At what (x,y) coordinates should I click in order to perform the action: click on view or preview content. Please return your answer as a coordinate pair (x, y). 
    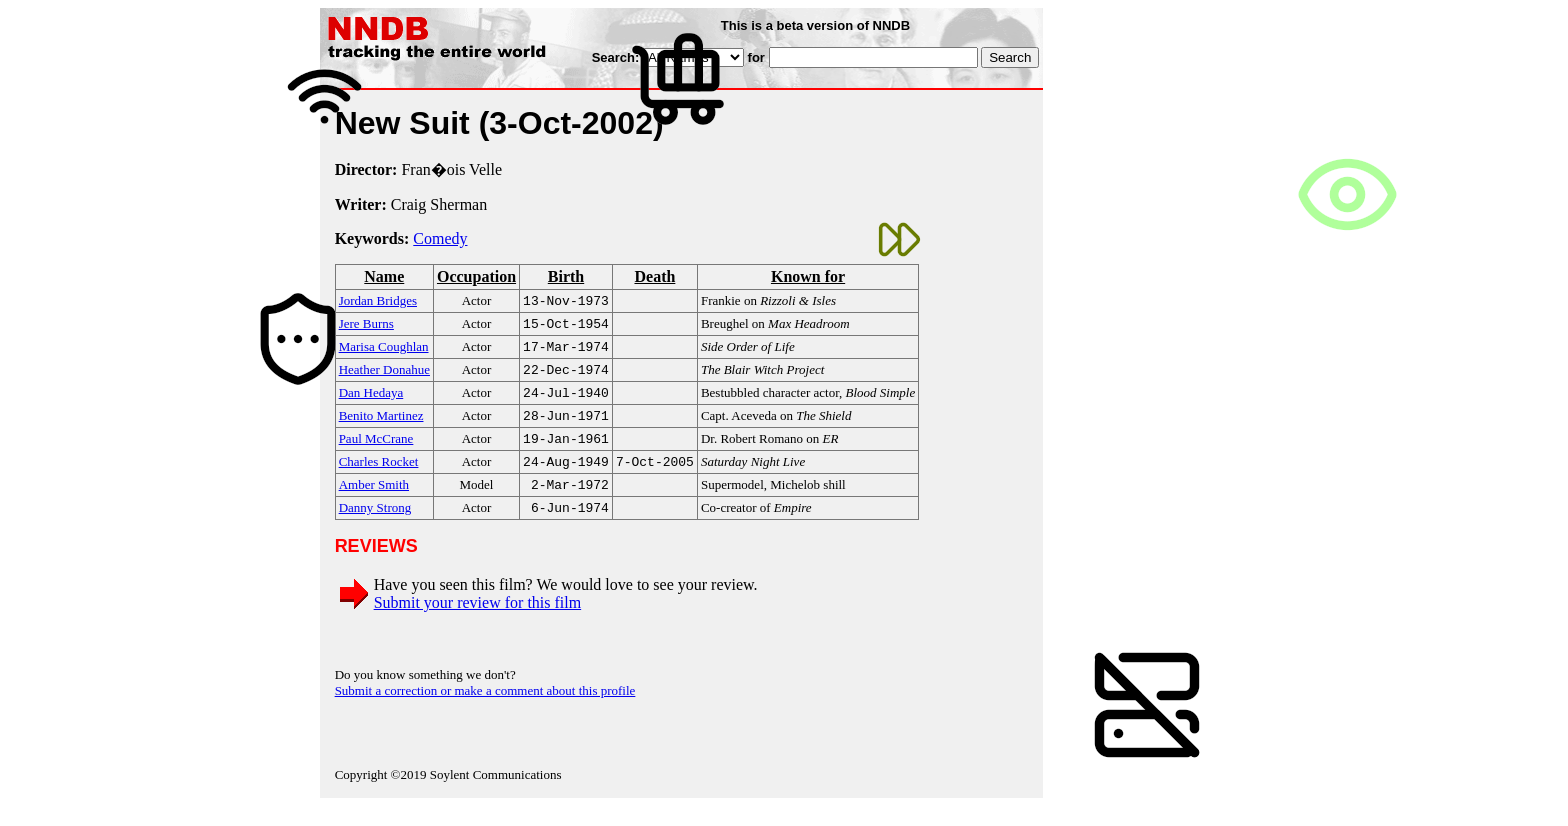
    Looking at the image, I should click on (1347, 194).